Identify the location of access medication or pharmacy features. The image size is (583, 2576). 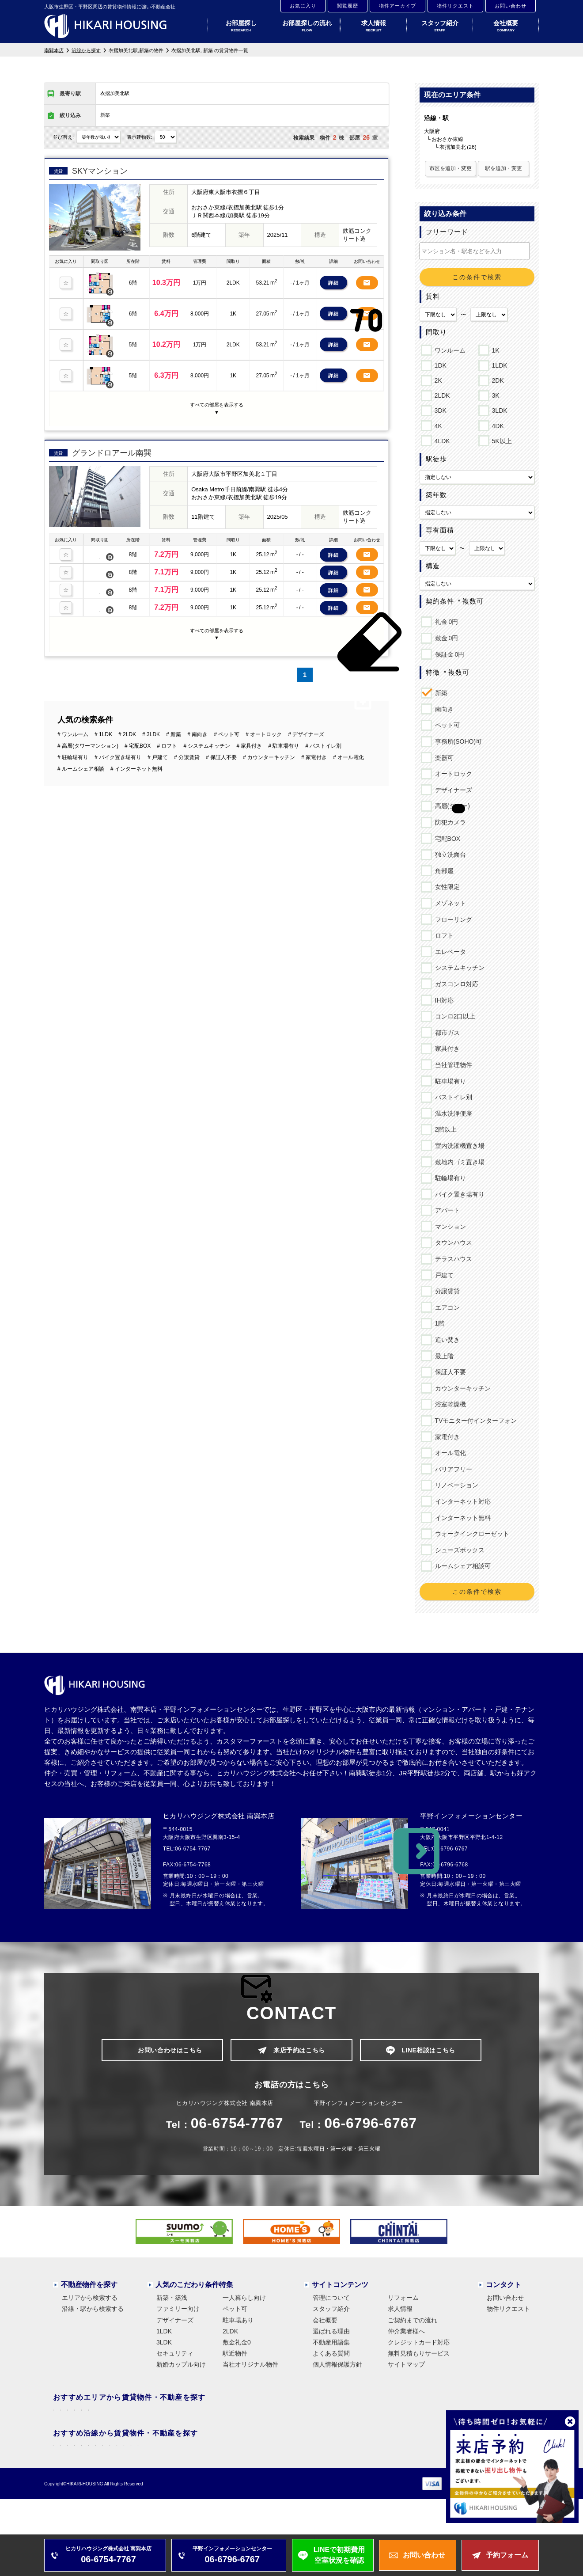
(458, 809).